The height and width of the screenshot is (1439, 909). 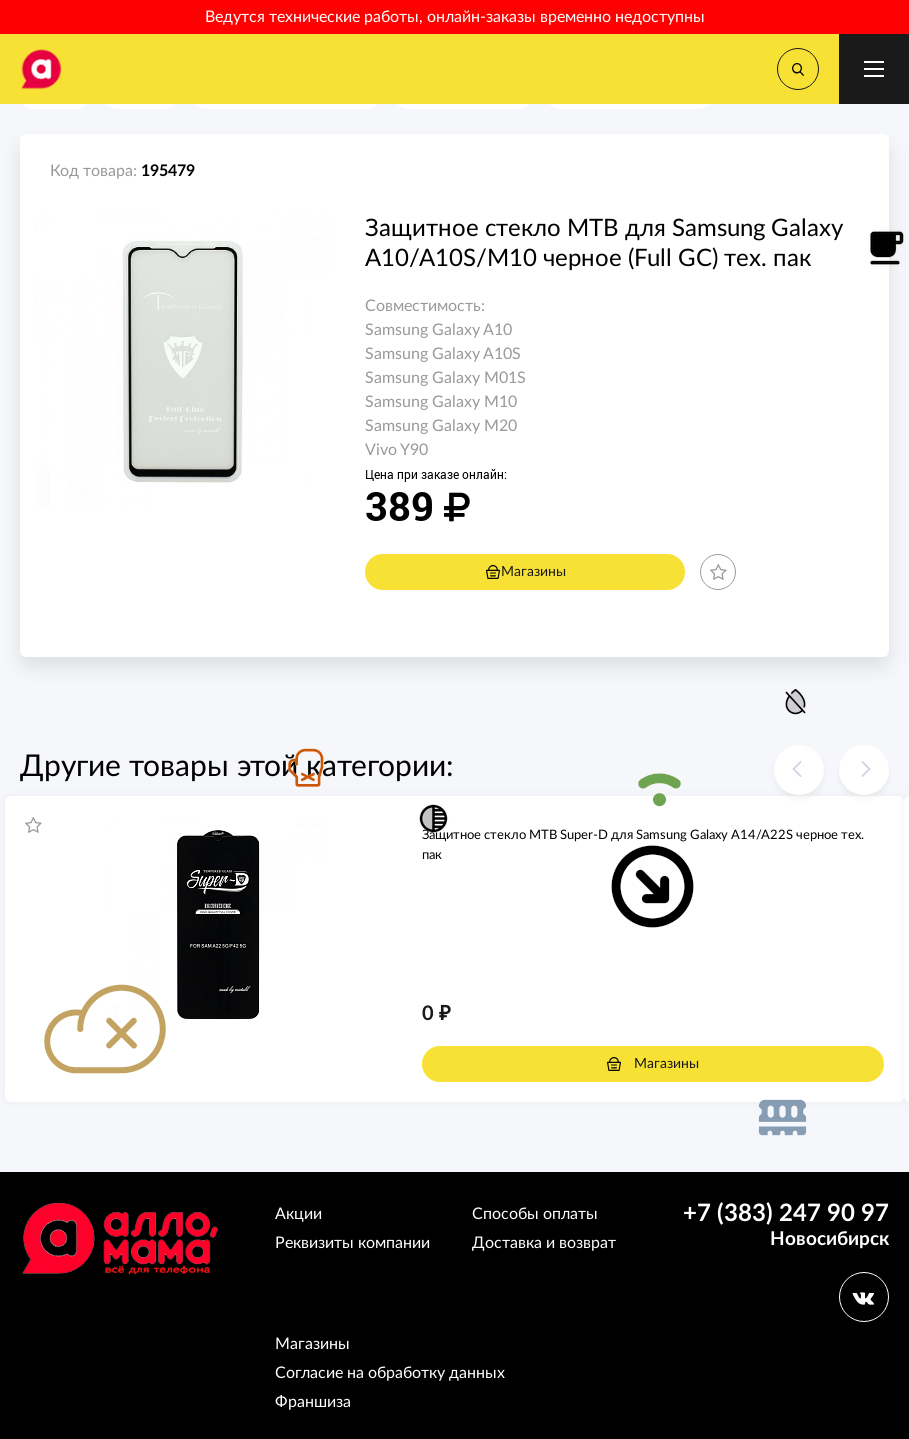 What do you see at coordinates (795, 702) in the screenshot?
I see `disable water or liquid detection` at bounding box center [795, 702].